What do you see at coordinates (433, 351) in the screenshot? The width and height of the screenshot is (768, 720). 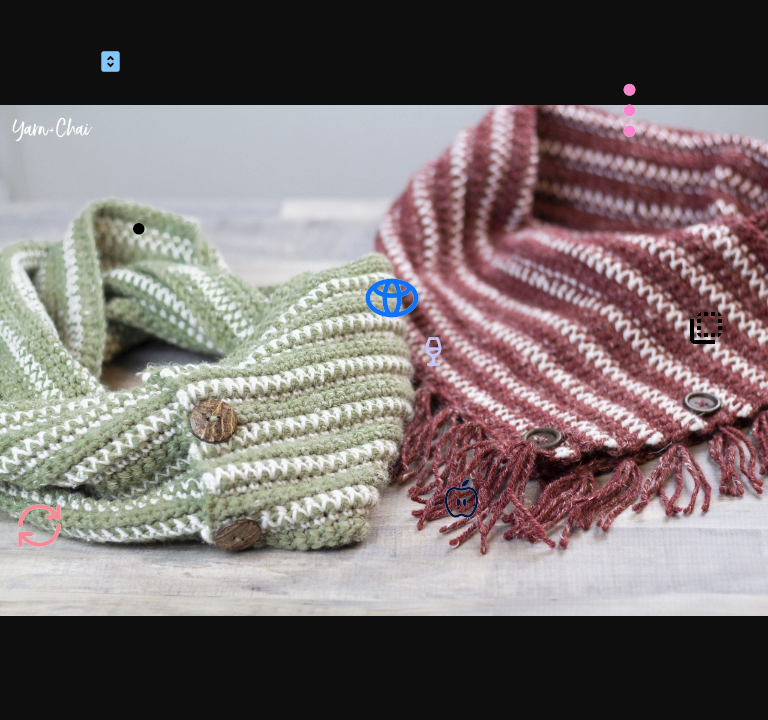 I see `browse wine selection or menu` at bounding box center [433, 351].